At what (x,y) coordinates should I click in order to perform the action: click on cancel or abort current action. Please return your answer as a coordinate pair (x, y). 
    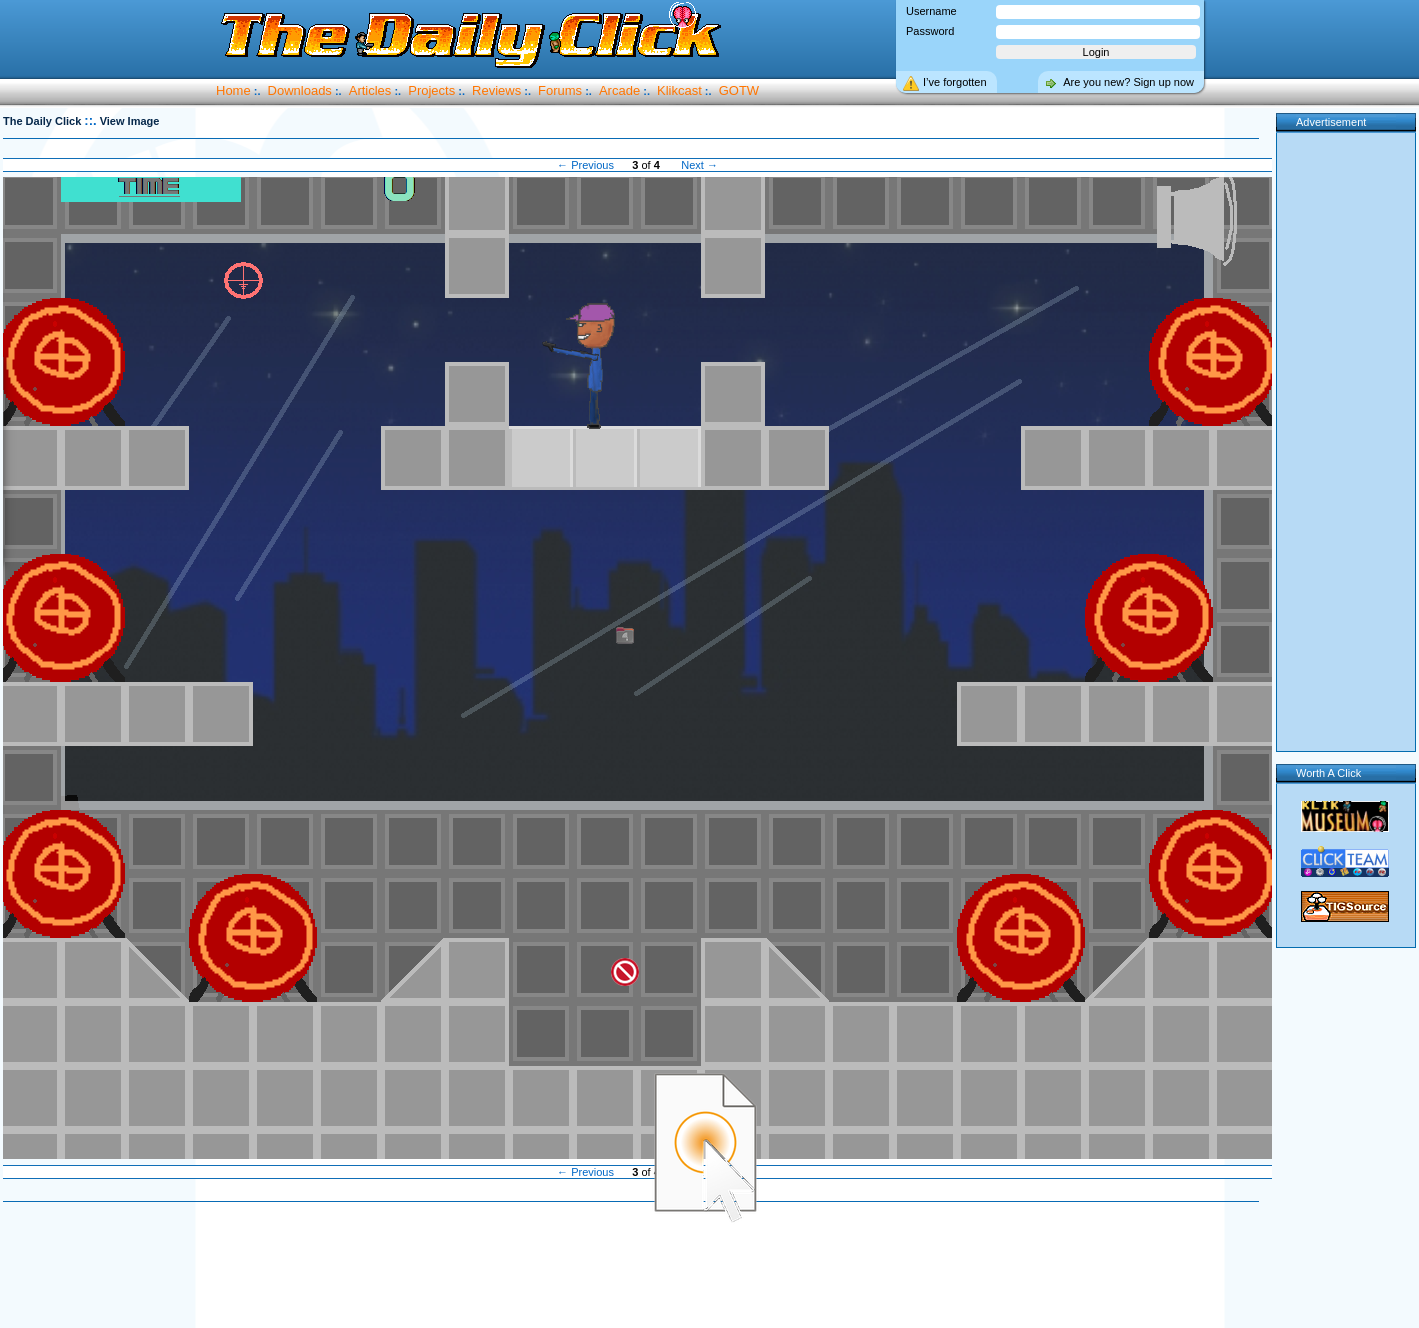
    Looking at the image, I should click on (625, 972).